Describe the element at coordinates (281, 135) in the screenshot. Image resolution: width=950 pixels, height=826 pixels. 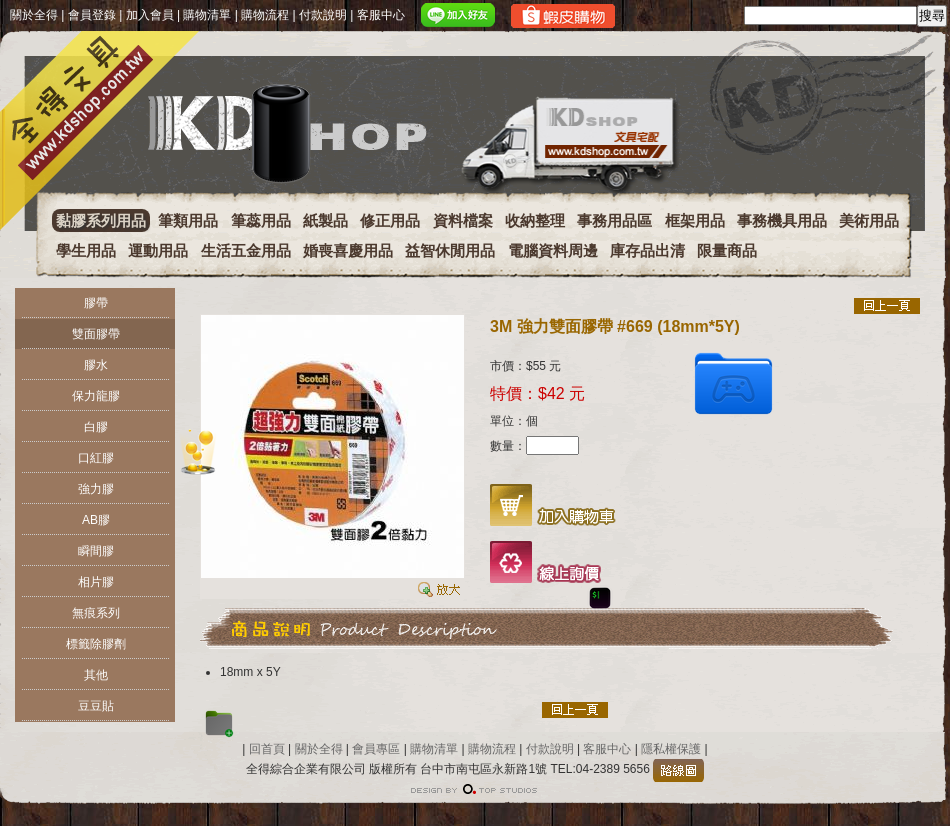
I see `mac pro (2013 cylinder model) device icon` at that location.